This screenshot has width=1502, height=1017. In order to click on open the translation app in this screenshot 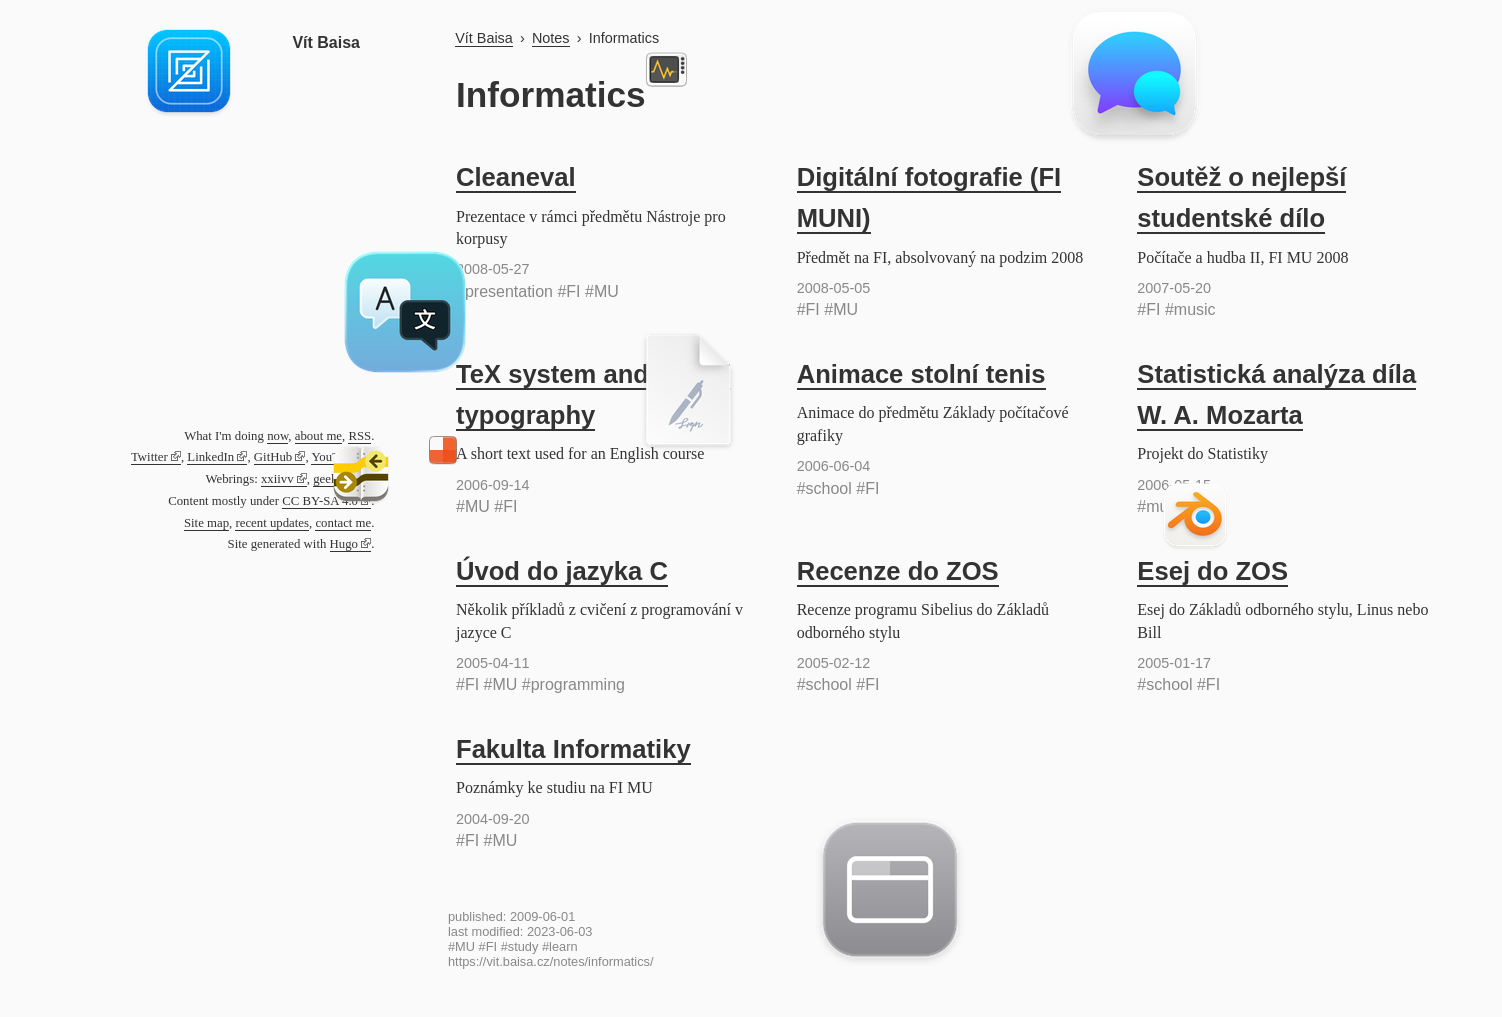, I will do `click(405, 312)`.